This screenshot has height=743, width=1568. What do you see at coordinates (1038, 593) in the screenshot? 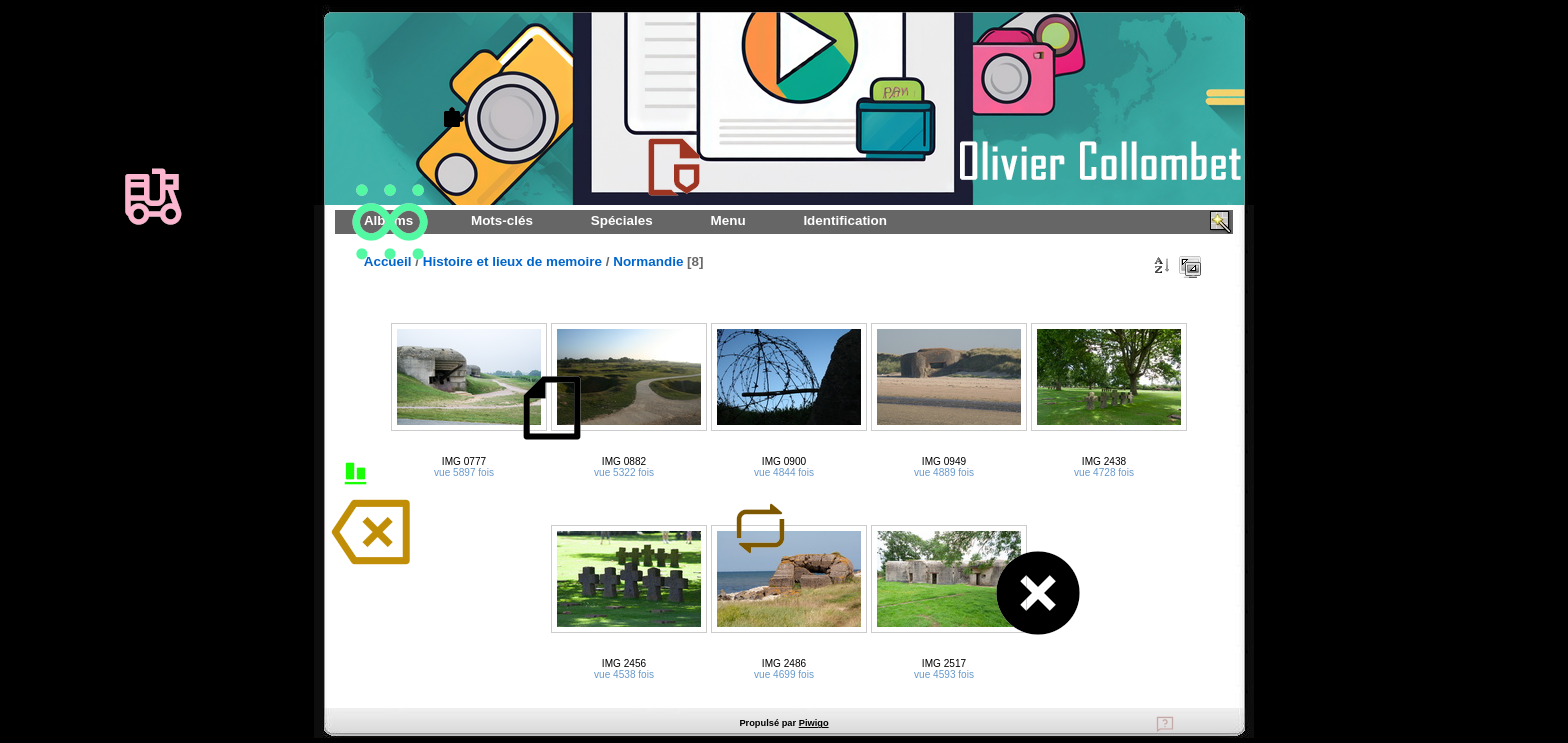
I see `close or dismiss a dialog` at bounding box center [1038, 593].